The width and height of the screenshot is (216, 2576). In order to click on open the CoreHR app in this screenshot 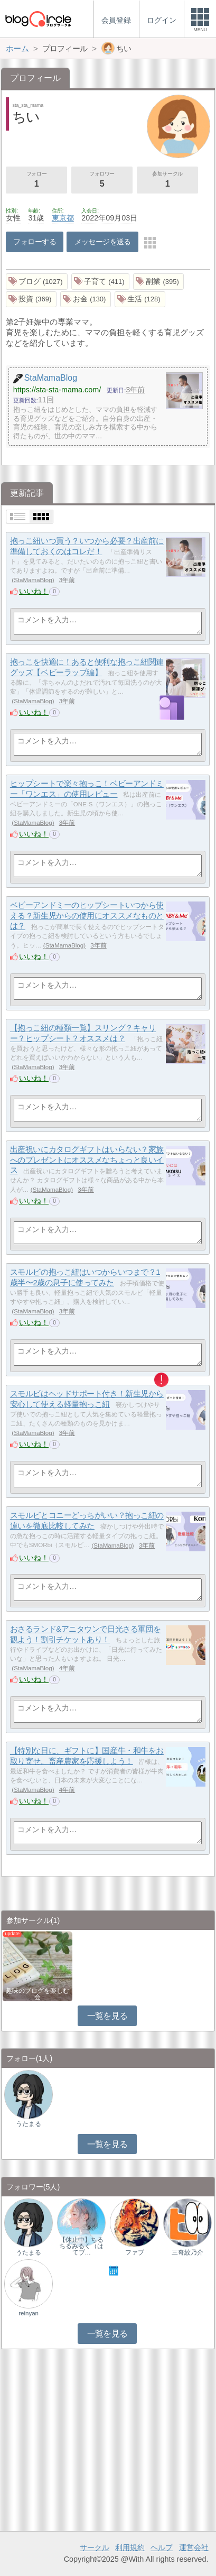, I will do `click(172, 707)`.